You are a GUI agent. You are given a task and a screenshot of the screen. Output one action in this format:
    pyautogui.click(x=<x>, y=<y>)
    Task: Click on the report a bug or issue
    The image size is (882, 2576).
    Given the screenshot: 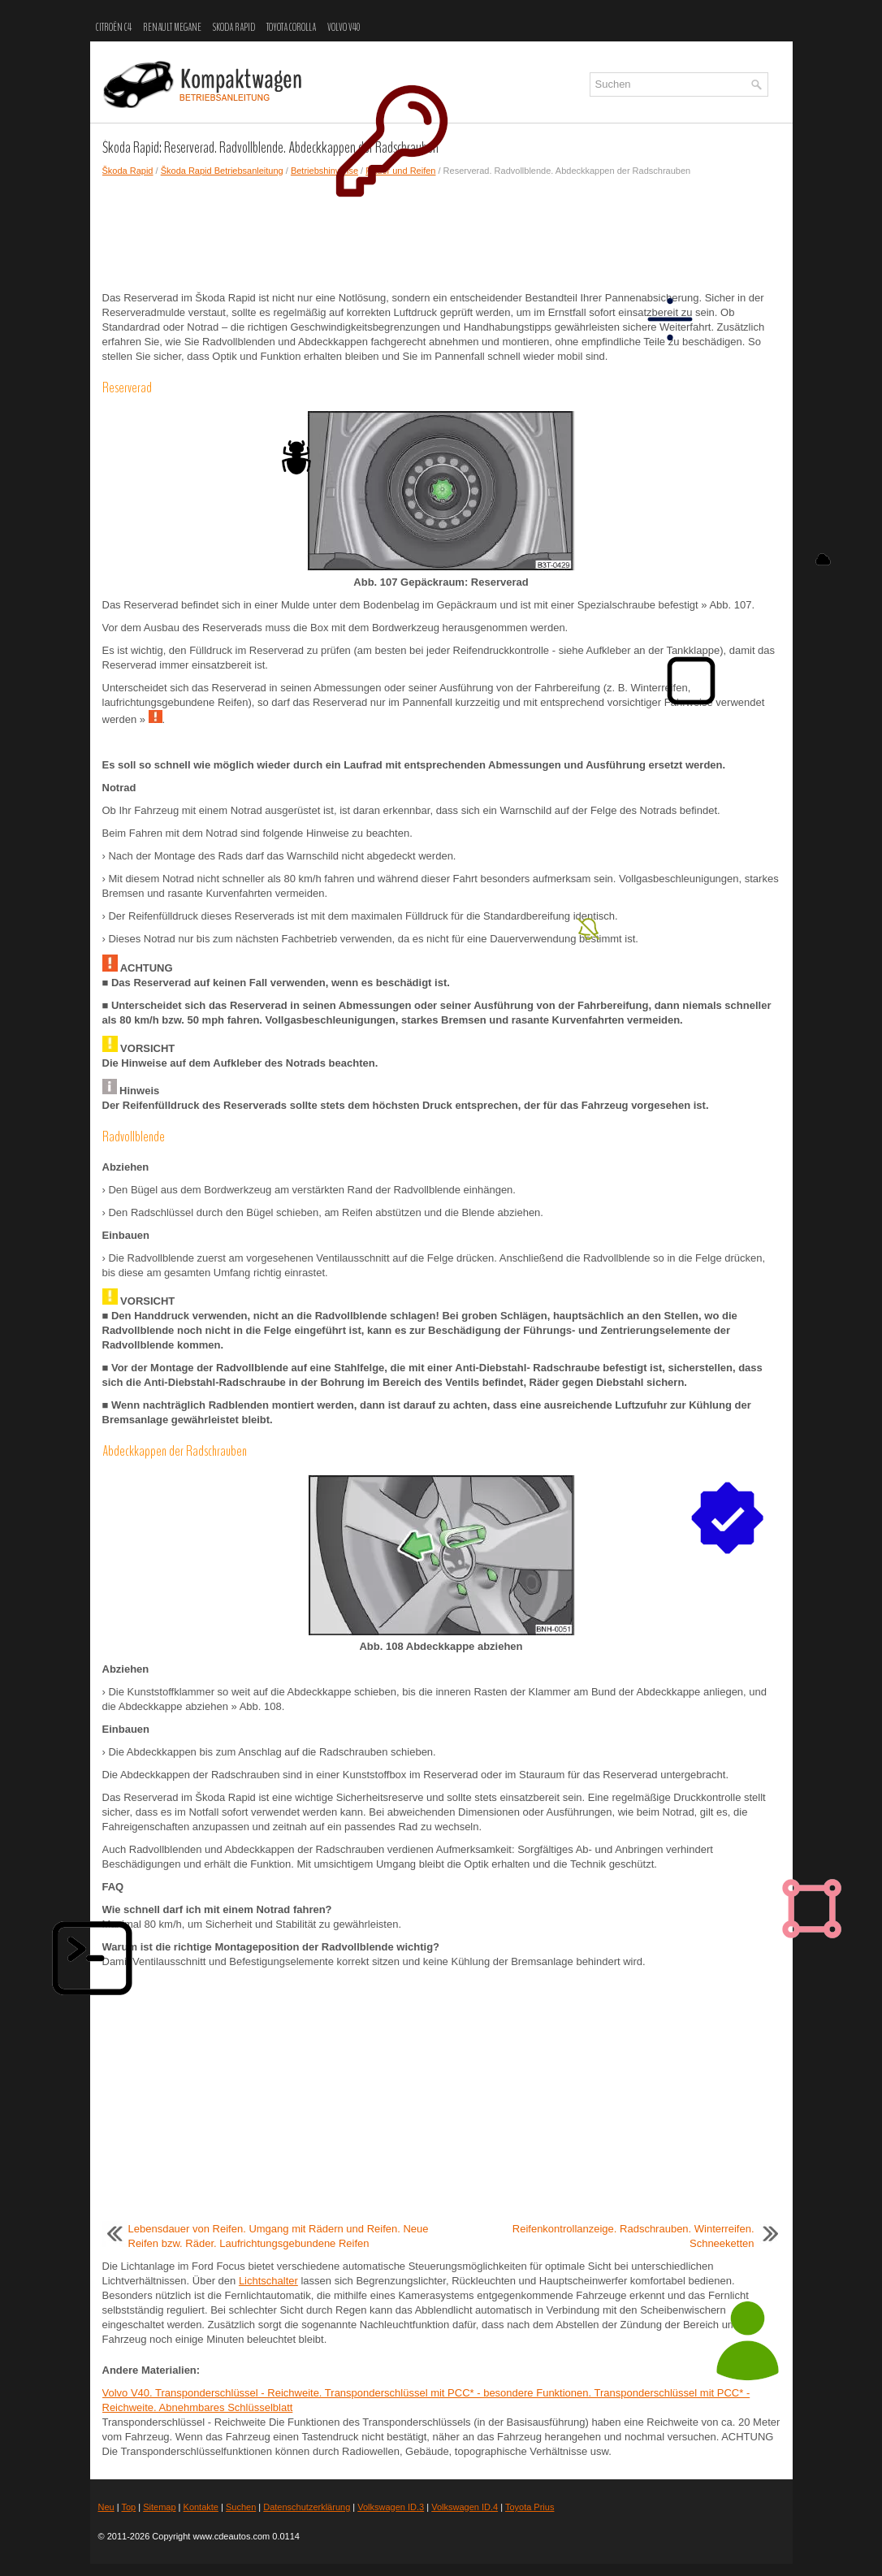 What is the action you would take?
    pyautogui.click(x=296, y=457)
    